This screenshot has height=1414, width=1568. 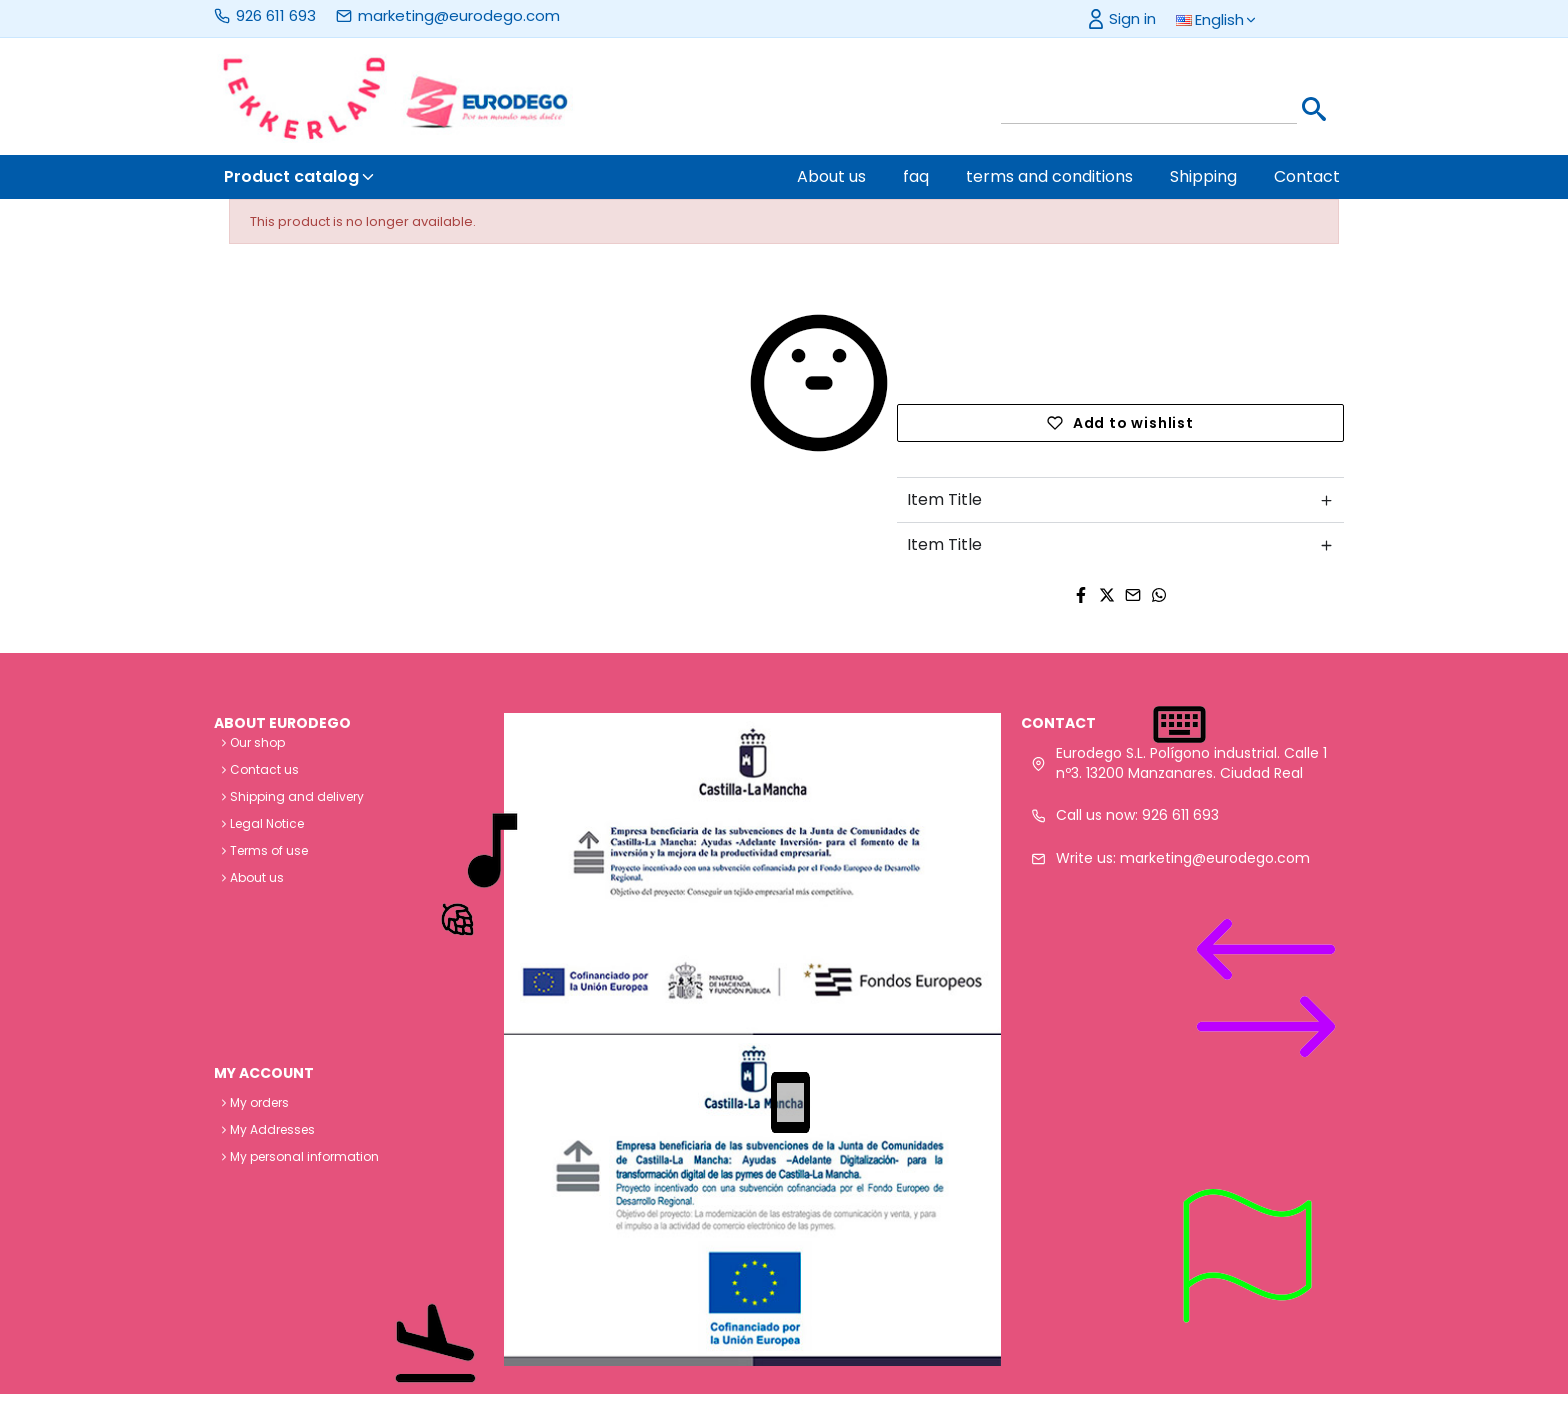 I want to click on play or access audio content, so click(x=492, y=850).